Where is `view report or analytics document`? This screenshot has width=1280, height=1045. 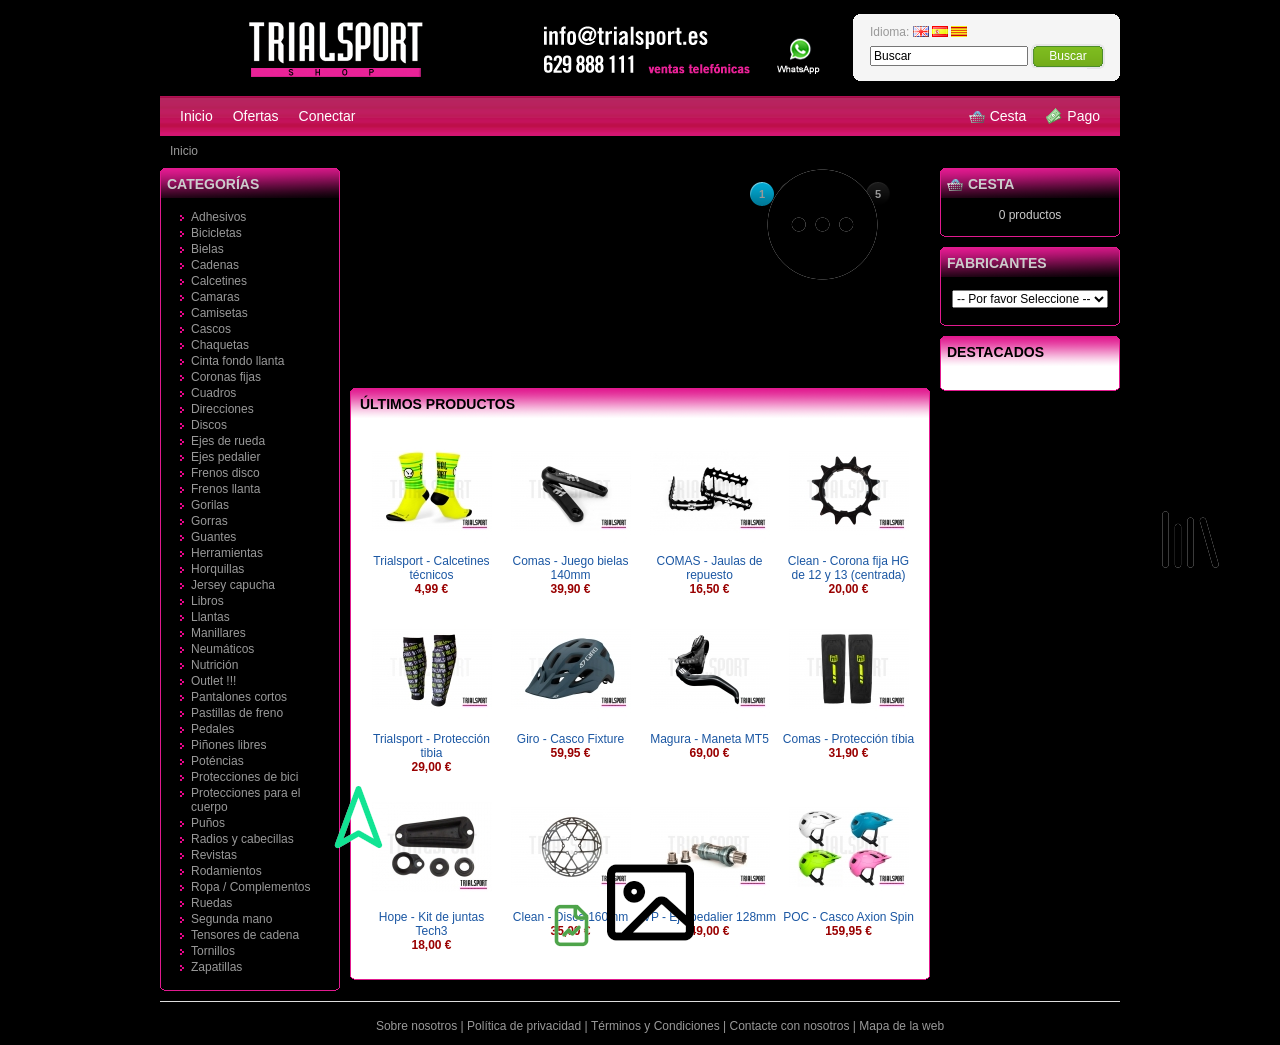 view report or analytics document is located at coordinates (571, 925).